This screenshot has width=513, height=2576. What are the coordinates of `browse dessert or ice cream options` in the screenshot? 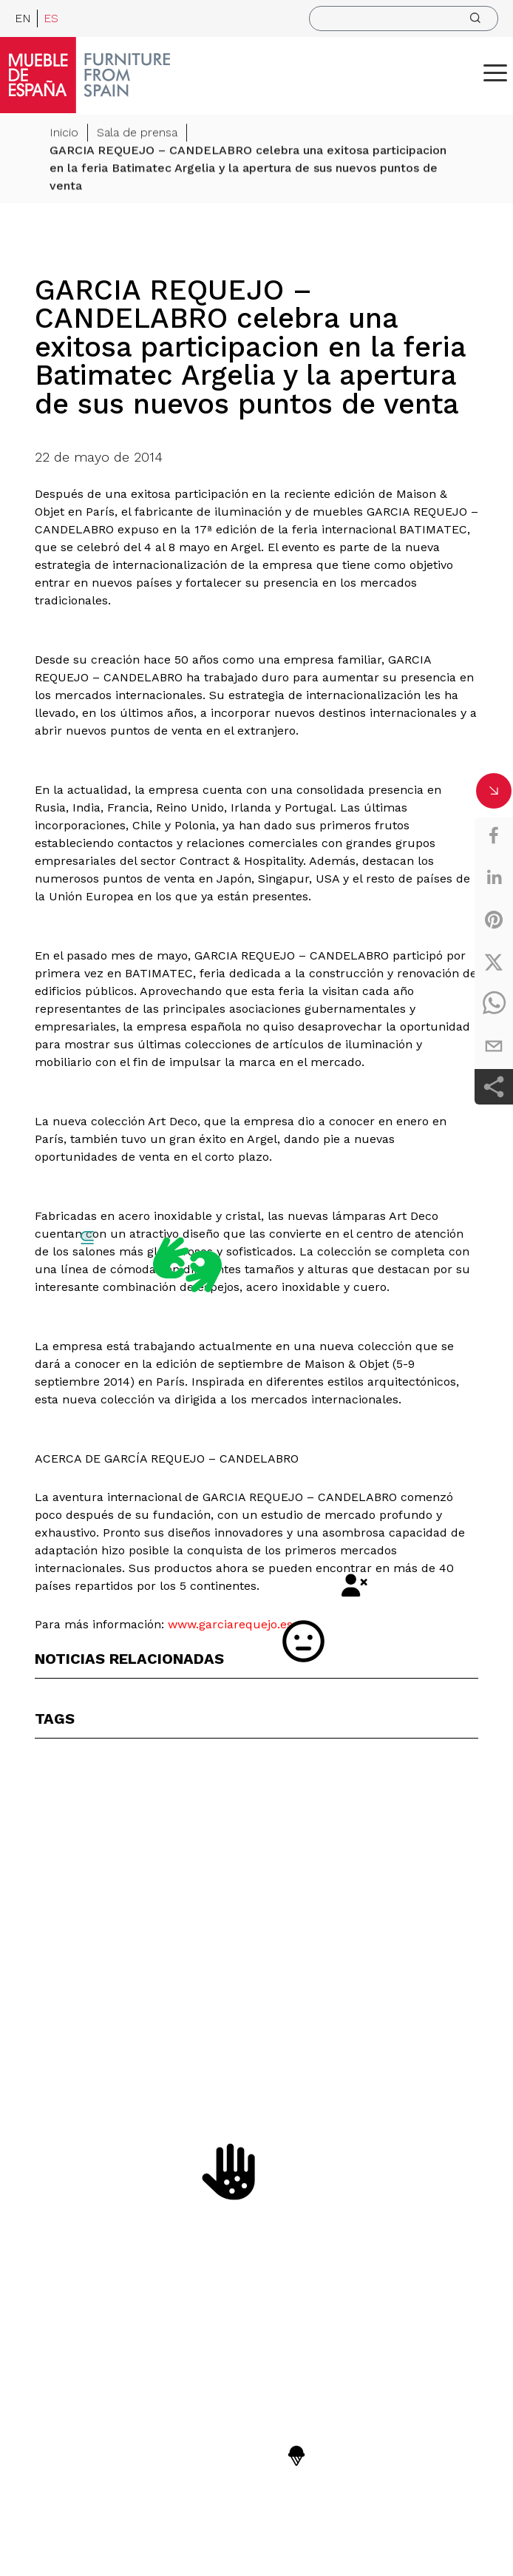 It's located at (296, 2455).